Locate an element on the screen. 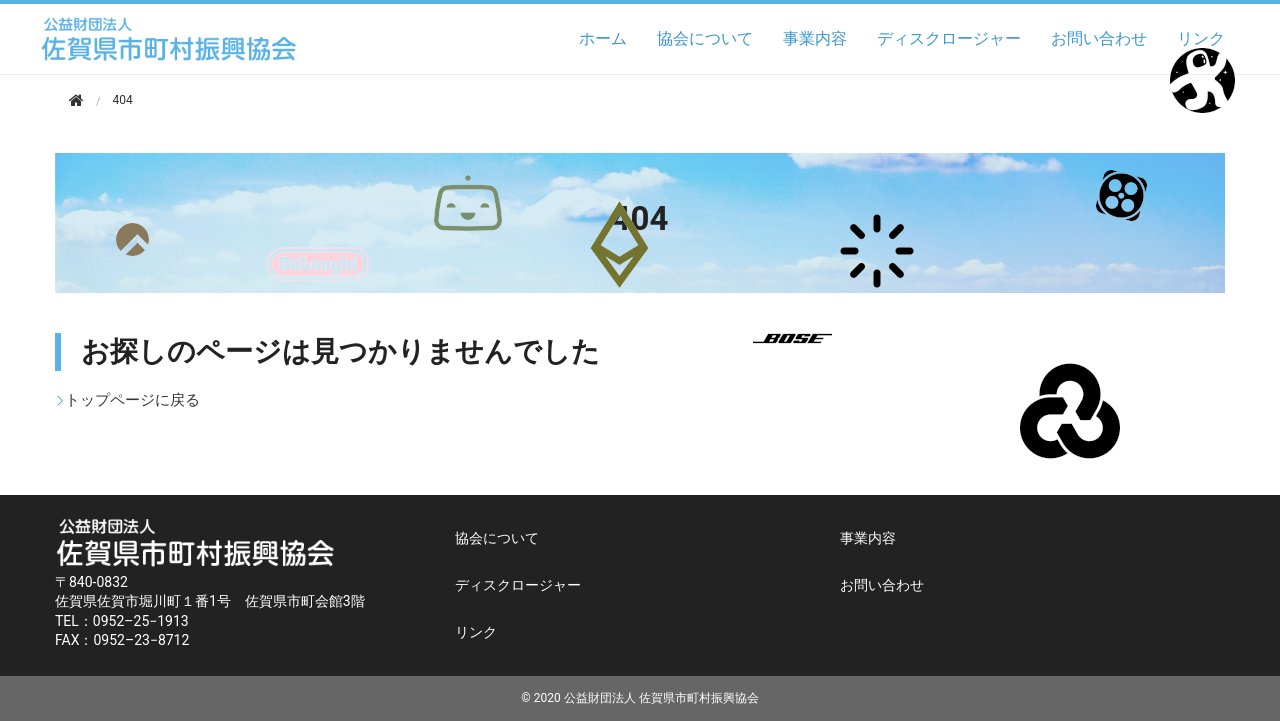 The height and width of the screenshot is (721, 1280). link to Bitrise CI/CD platform is located at coordinates (468, 203).